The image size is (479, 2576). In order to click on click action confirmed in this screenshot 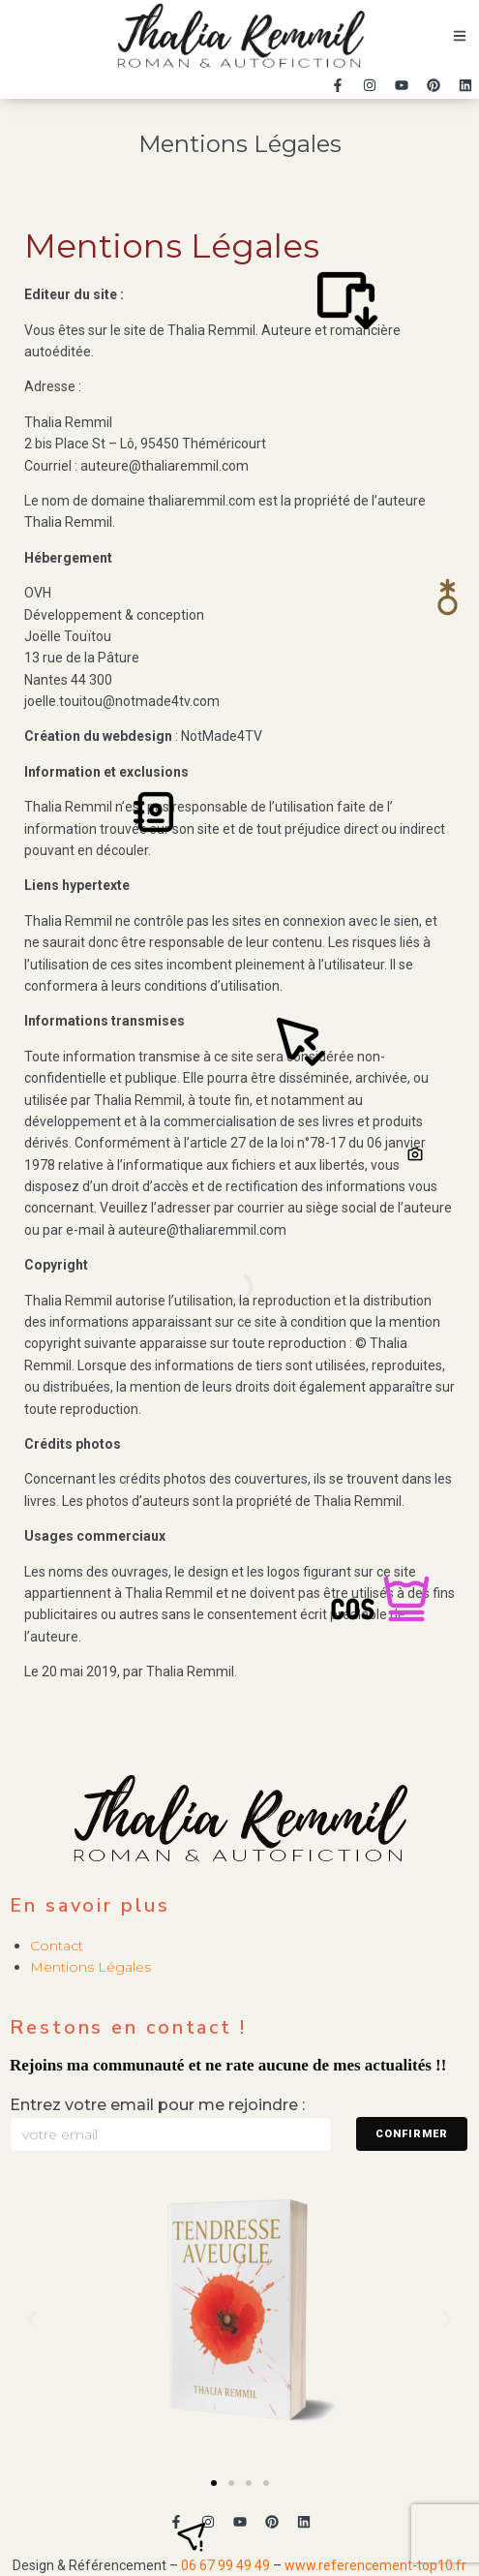, I will do `click(299, 1040)`.